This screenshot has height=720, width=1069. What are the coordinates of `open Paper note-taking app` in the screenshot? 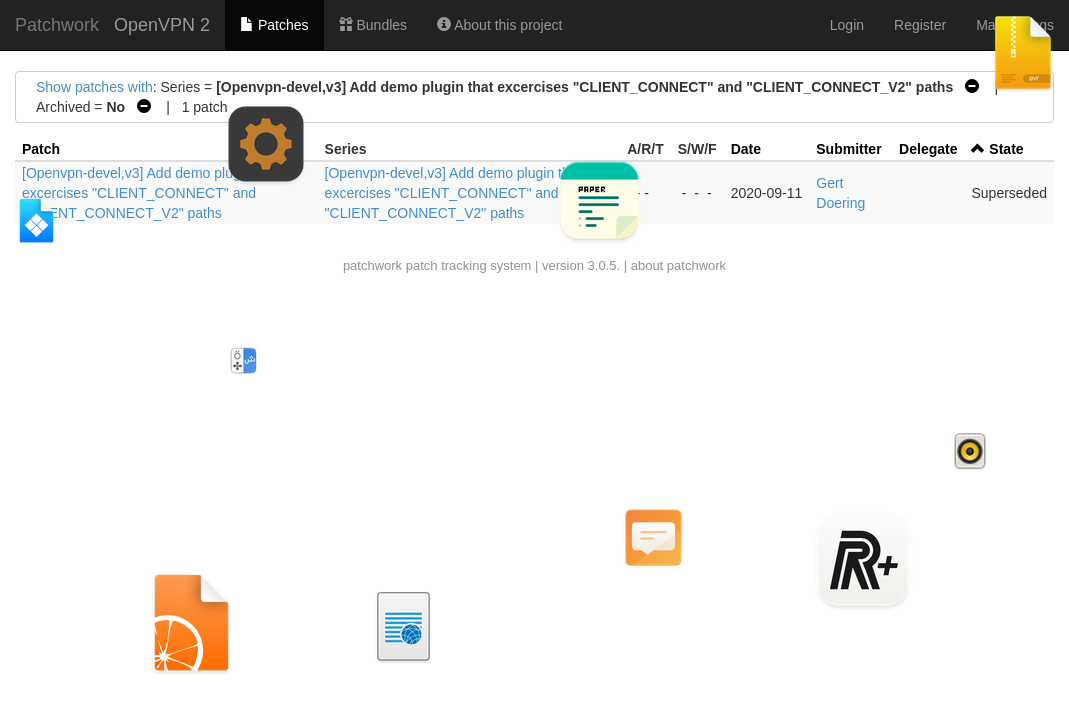 It's located at (599, 200).